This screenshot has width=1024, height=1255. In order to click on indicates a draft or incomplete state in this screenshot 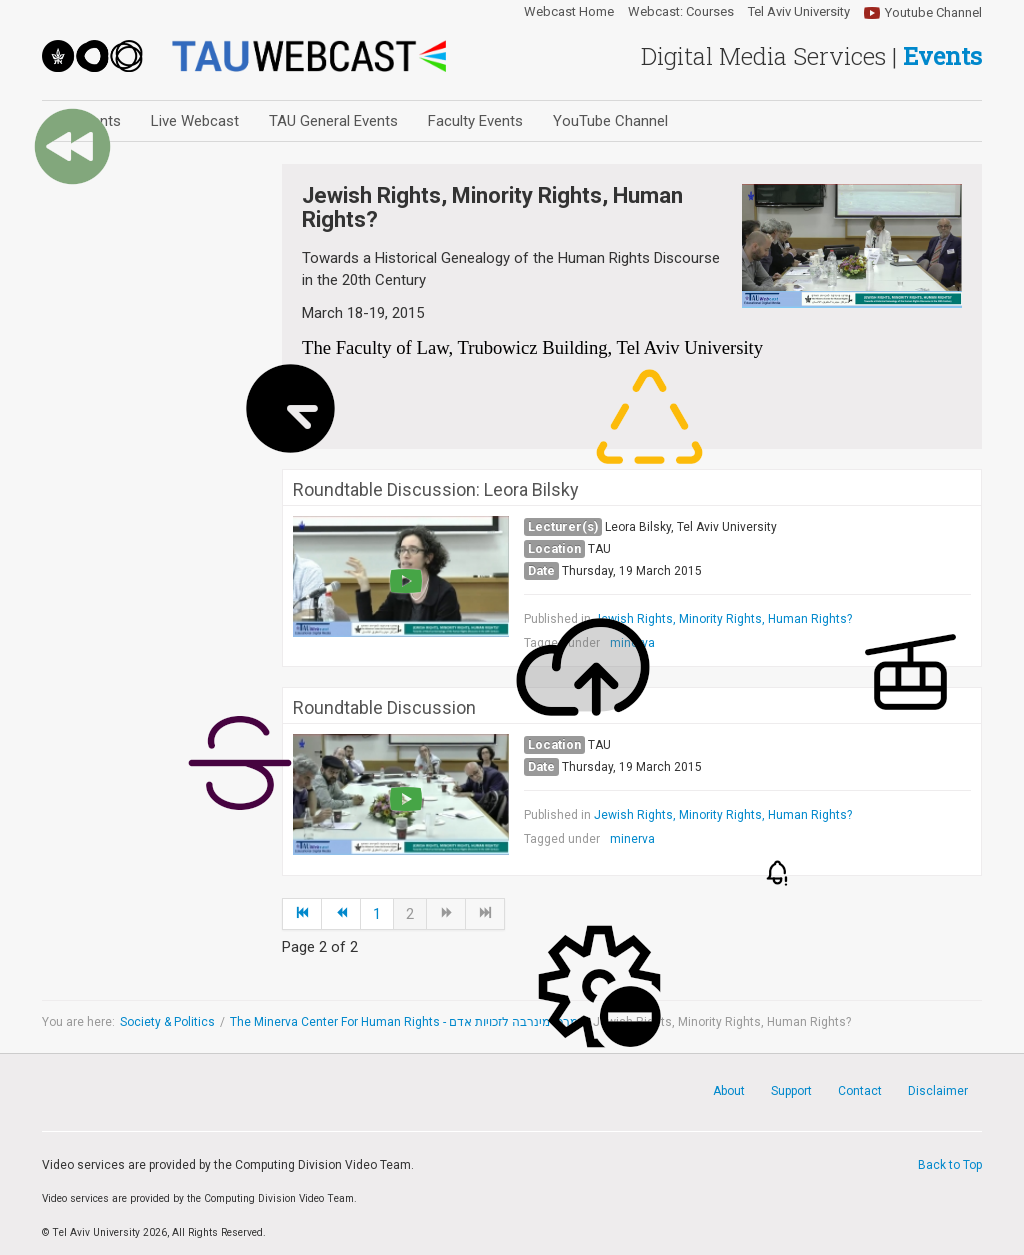, I will do `click(649, 418)`.